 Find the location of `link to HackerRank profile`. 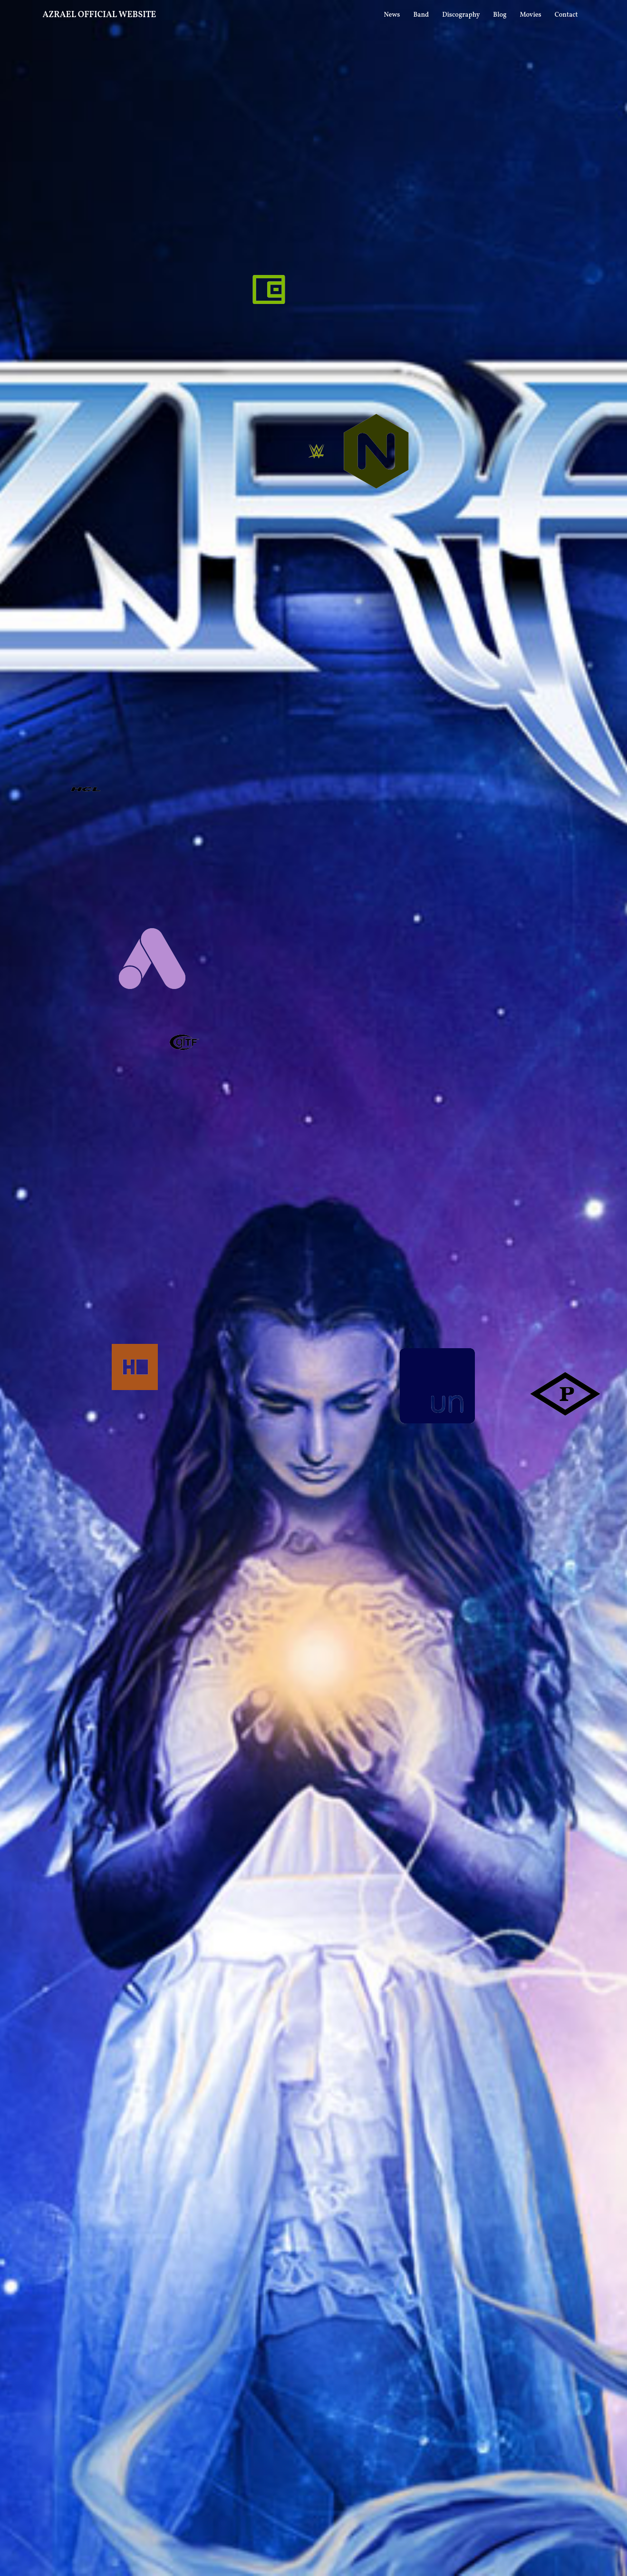

link to HackerRank profile is located at coordinates (135, 1367).